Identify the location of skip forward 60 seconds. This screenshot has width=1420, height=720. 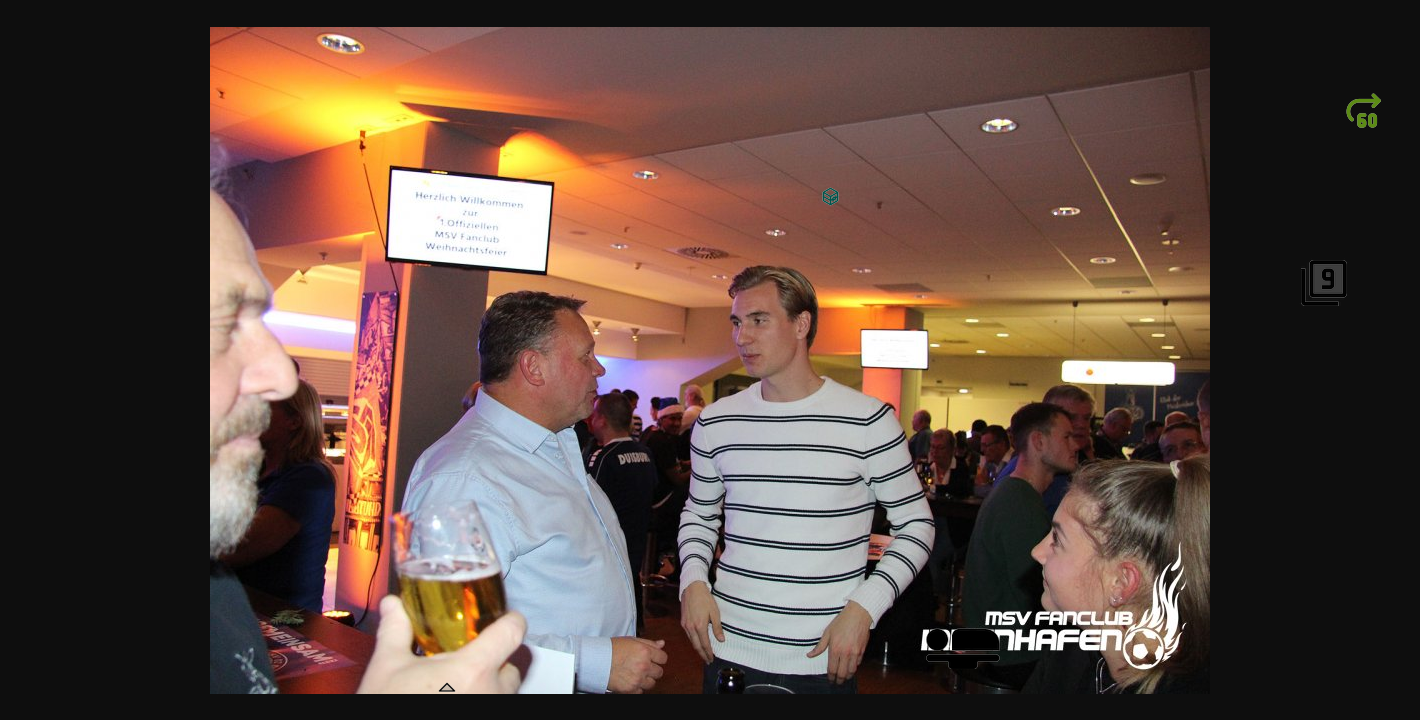
(1364, 111).